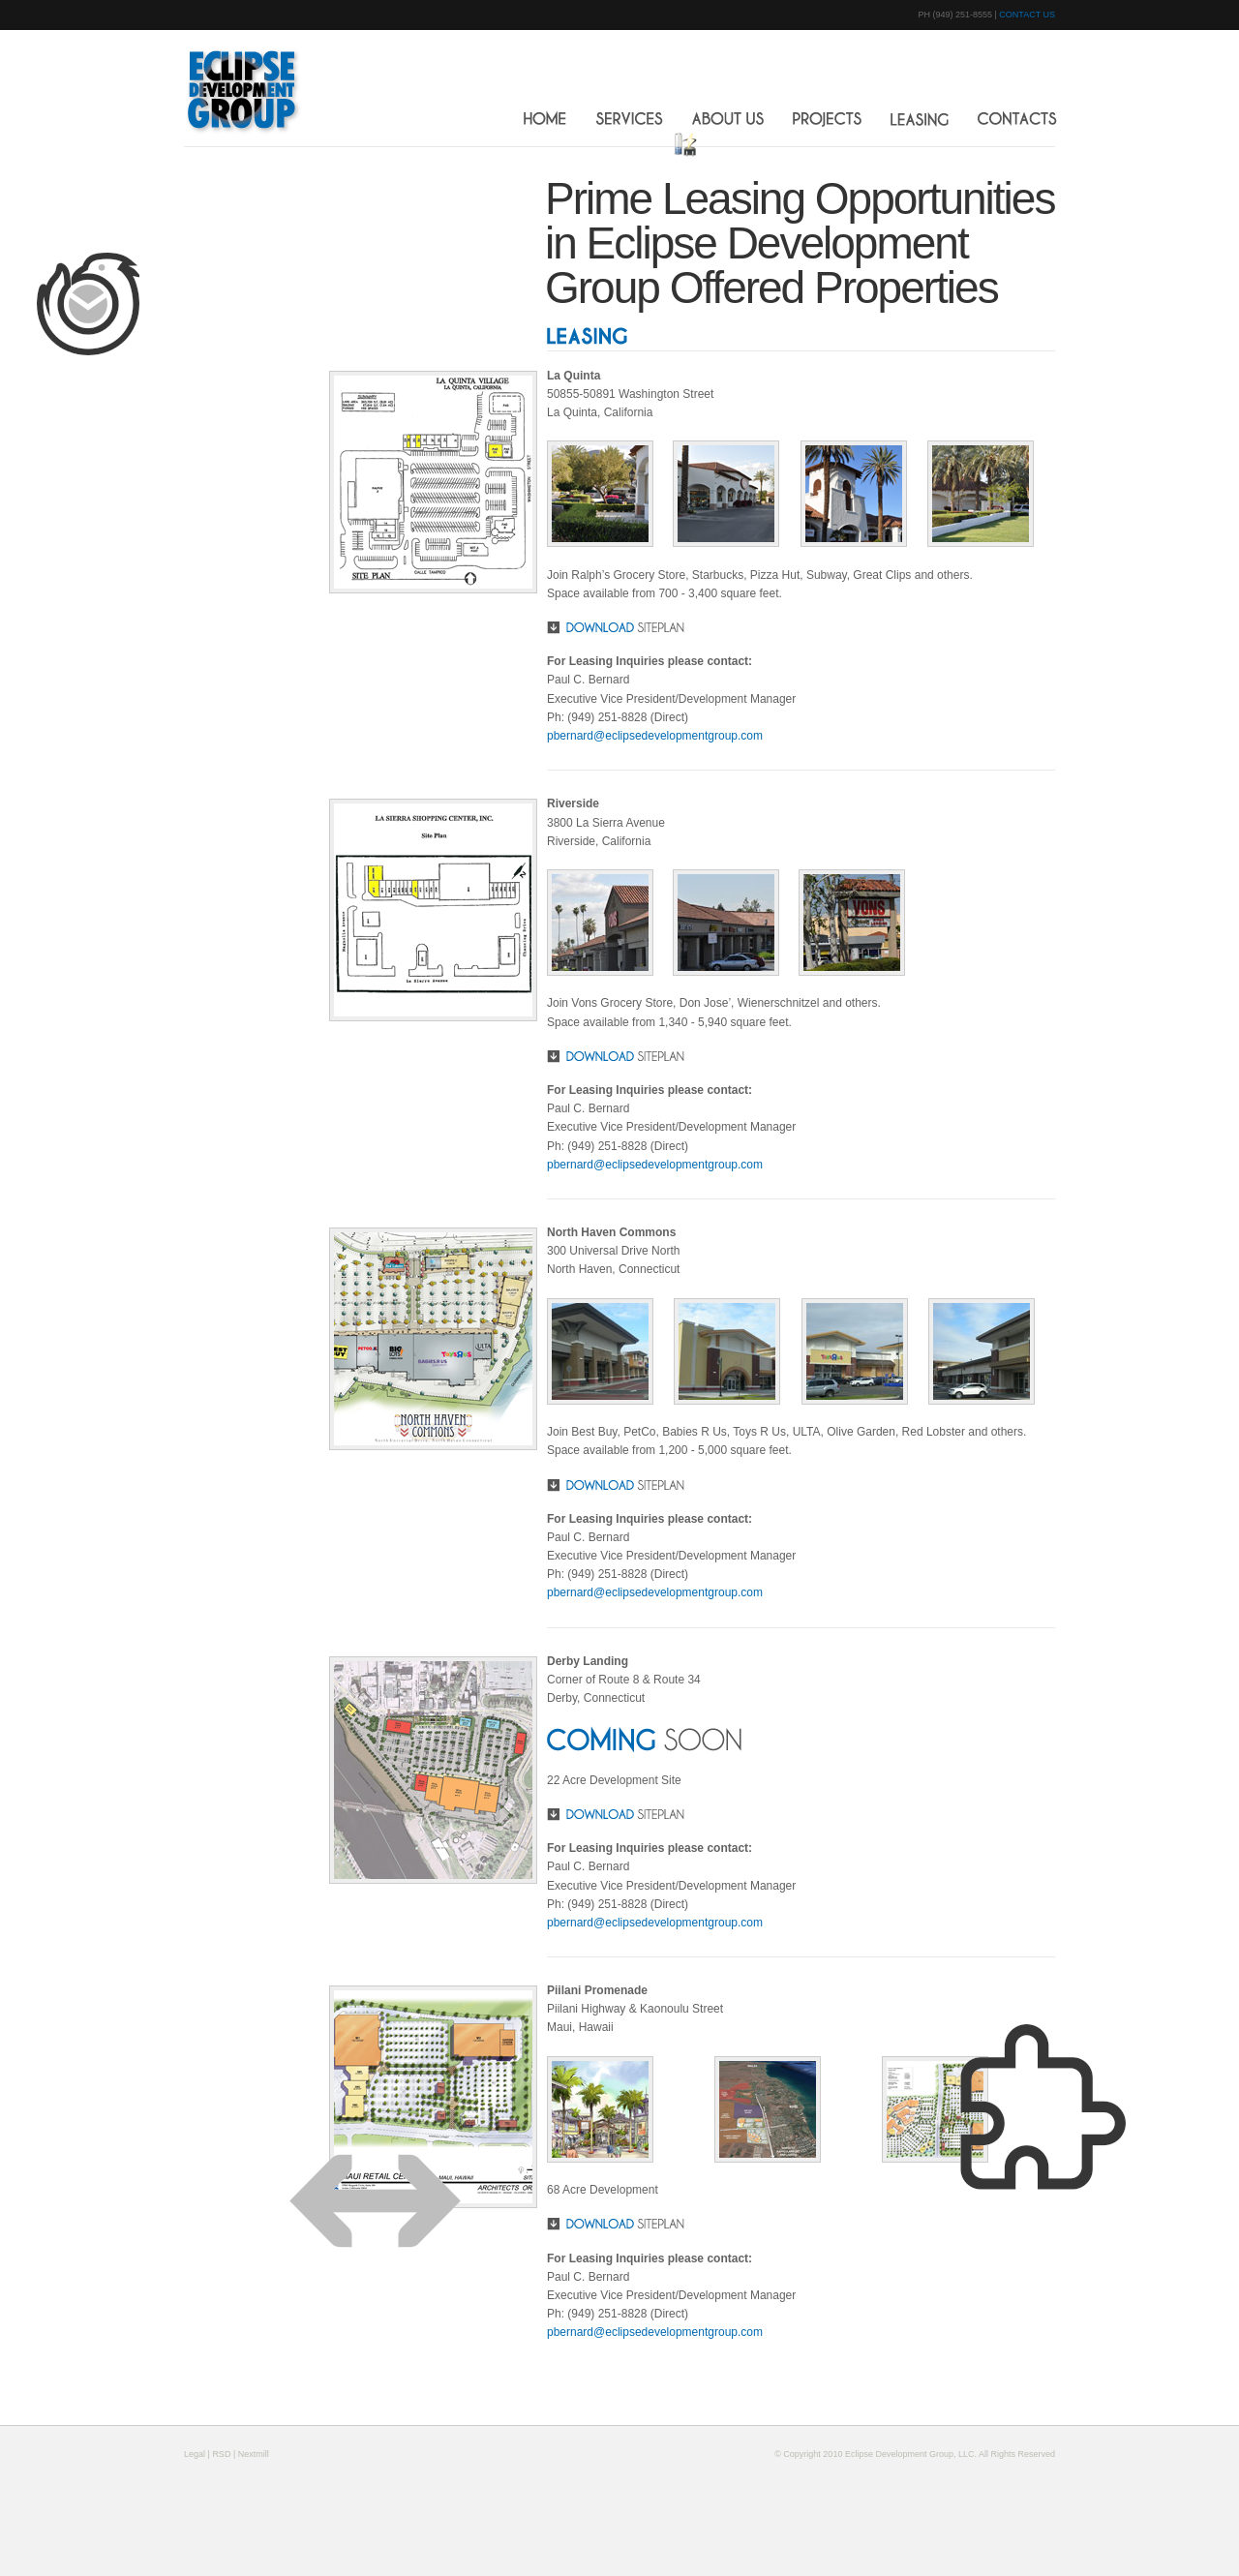 The height and width of the screenshot is (2576, 1239). Describe the element at coordinates (684, 144) in the screenshot. I see `indicates battery is low but currently charging` at that location.